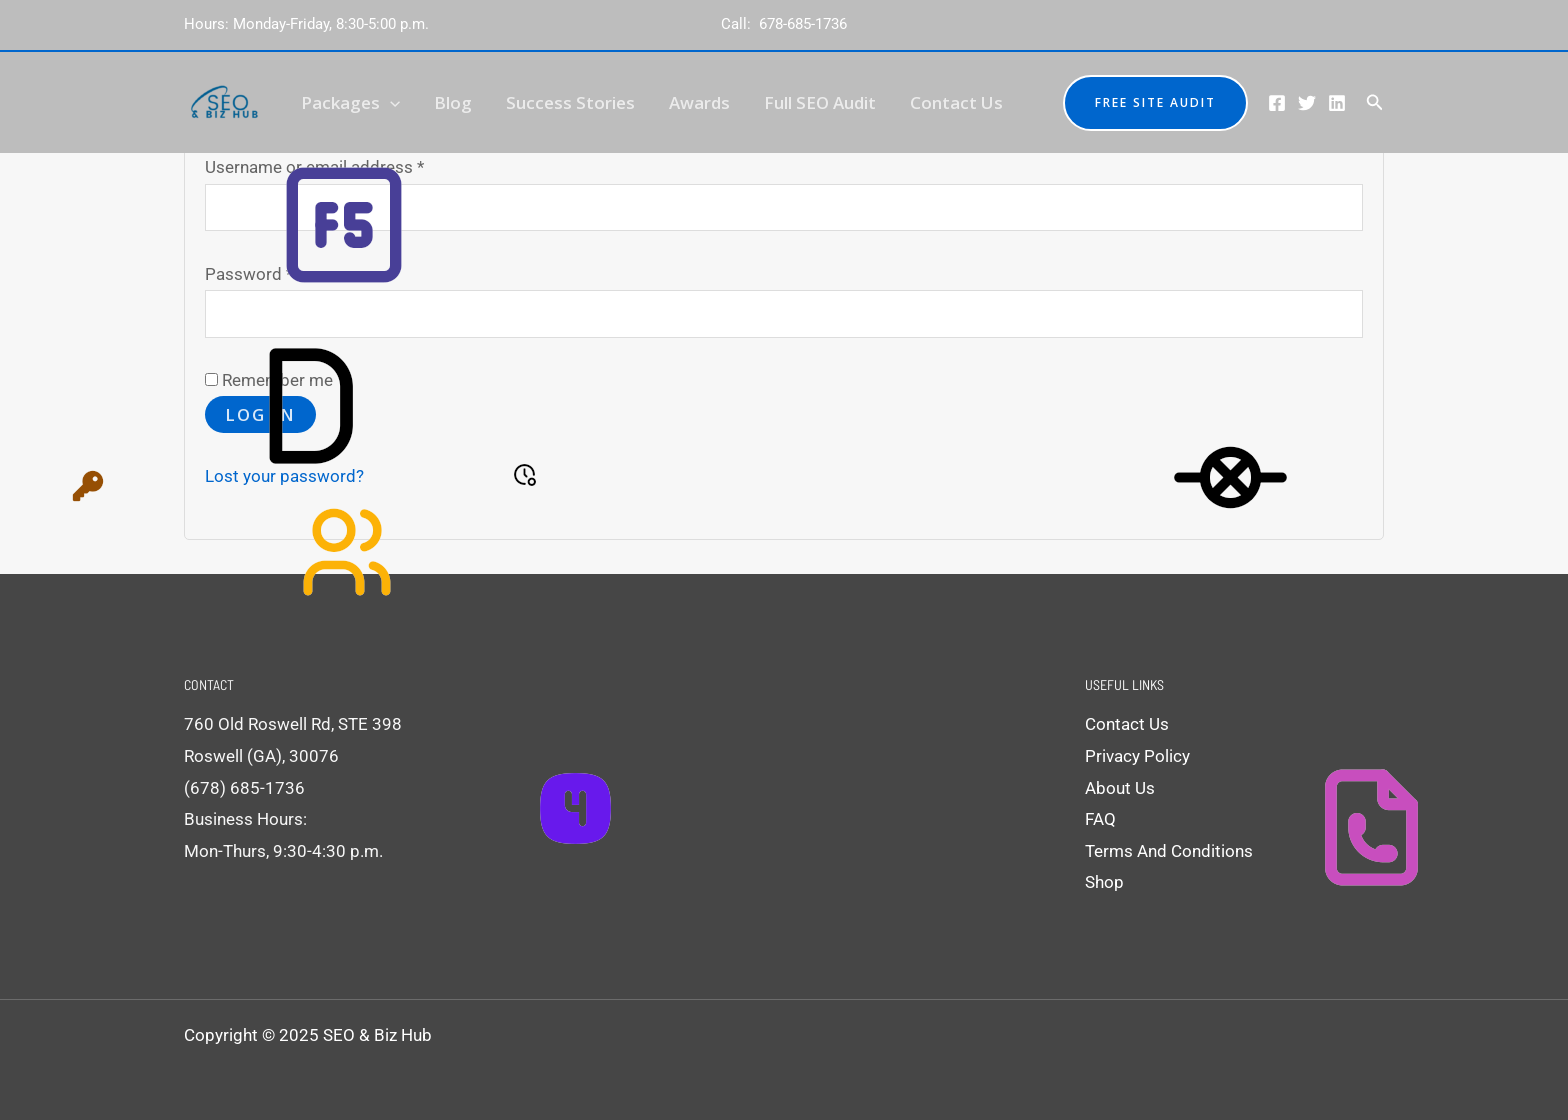 The height and width of the screenshot is (1120, 1568). What do you see at coordinates (1371, 827) in the screenshot?
I see `view contact information file` at bounding box center [1371, 827].